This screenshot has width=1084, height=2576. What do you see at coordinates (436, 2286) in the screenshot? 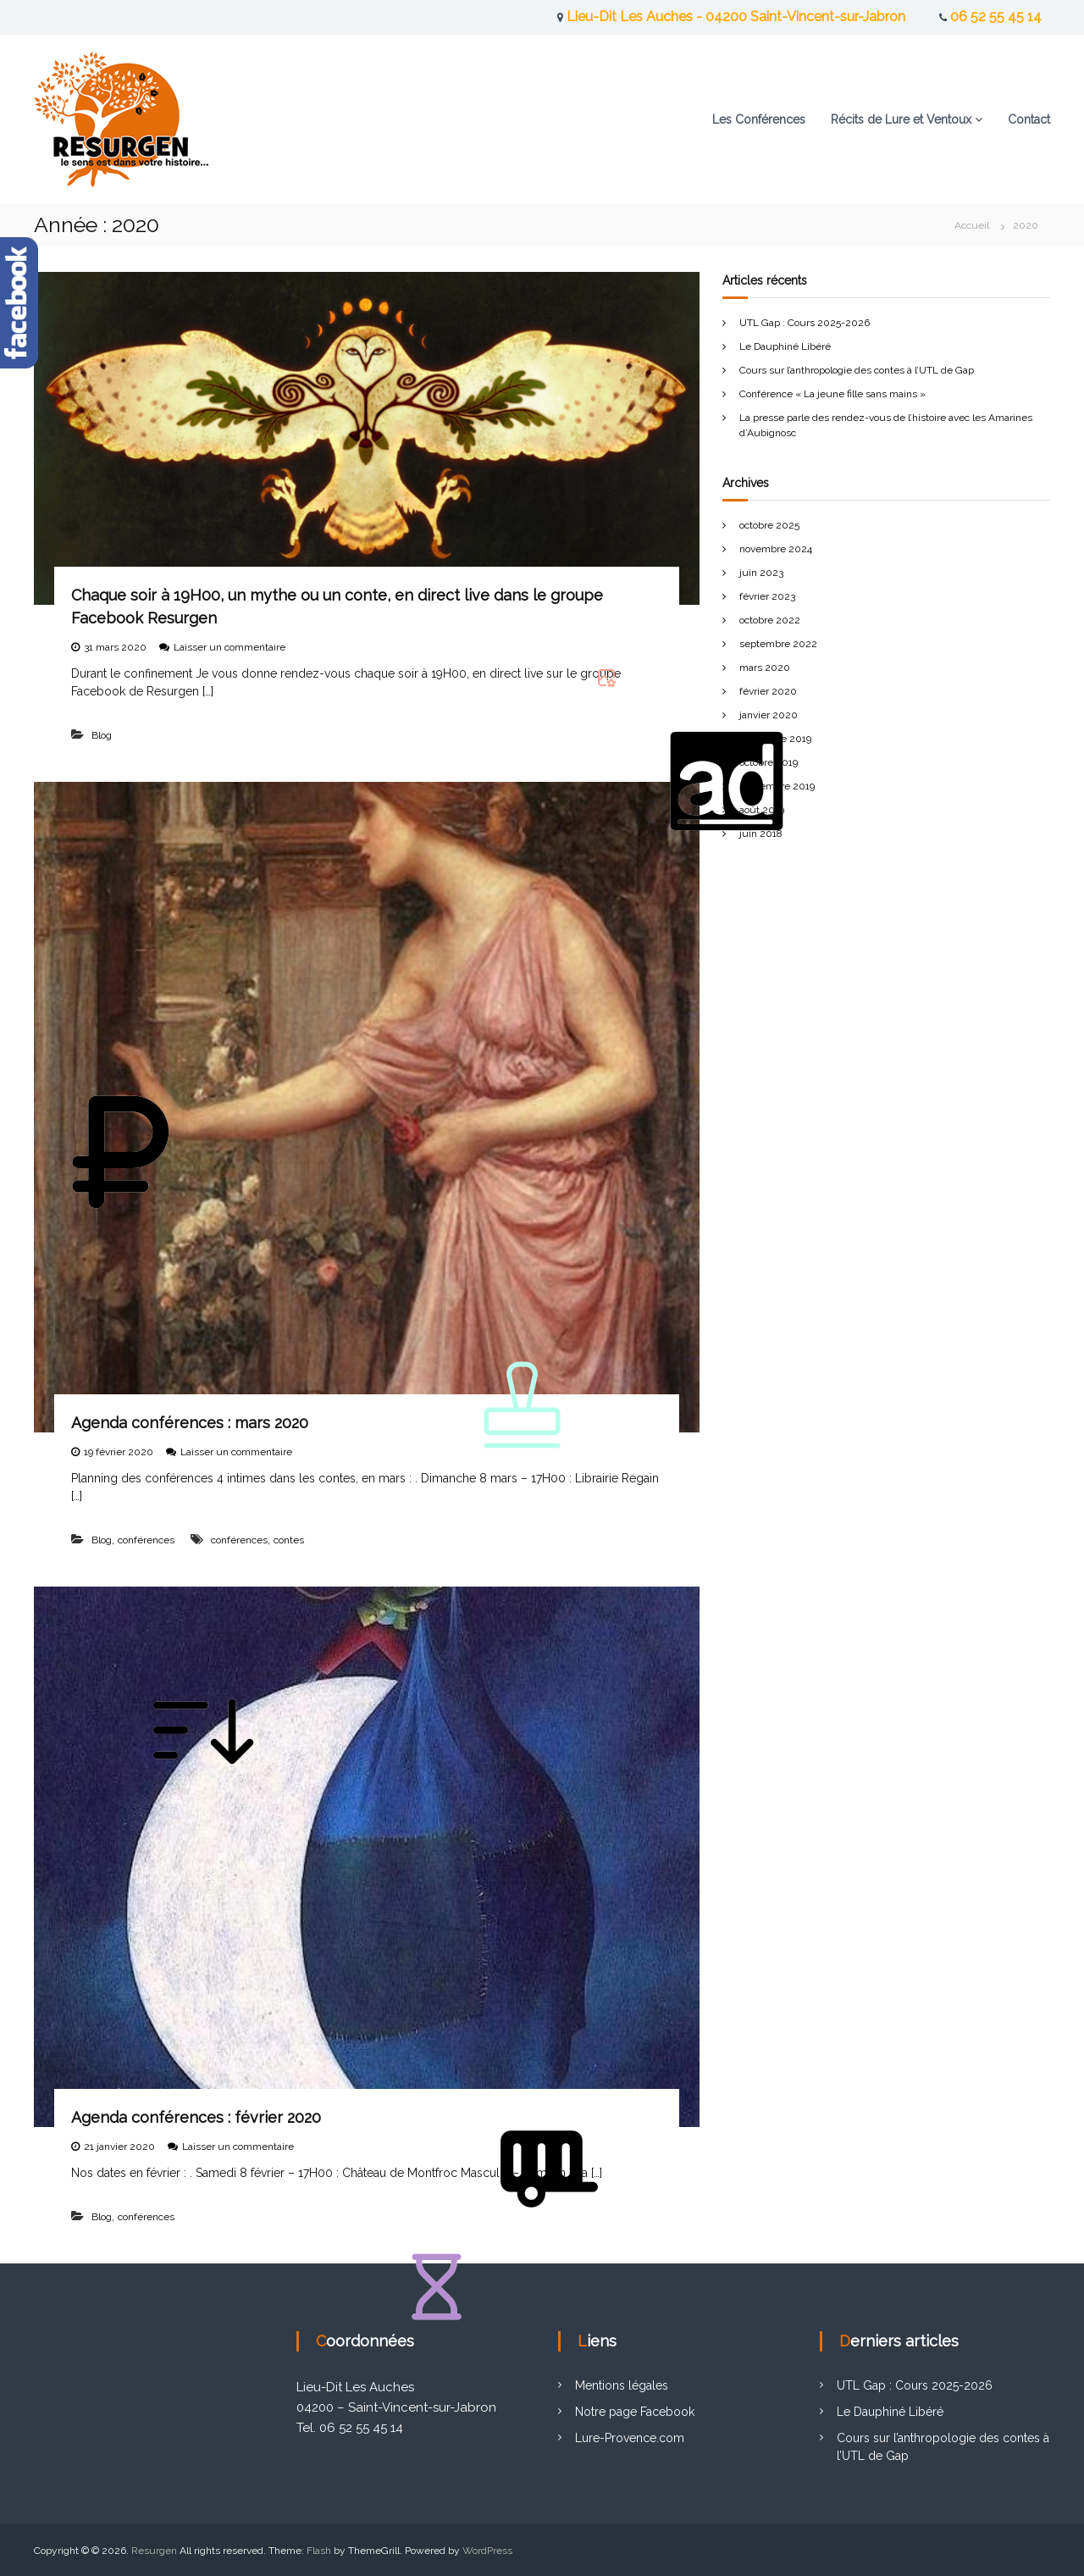
I see `indicates a process is waiting or pending` at bounding box center [436, 2286].